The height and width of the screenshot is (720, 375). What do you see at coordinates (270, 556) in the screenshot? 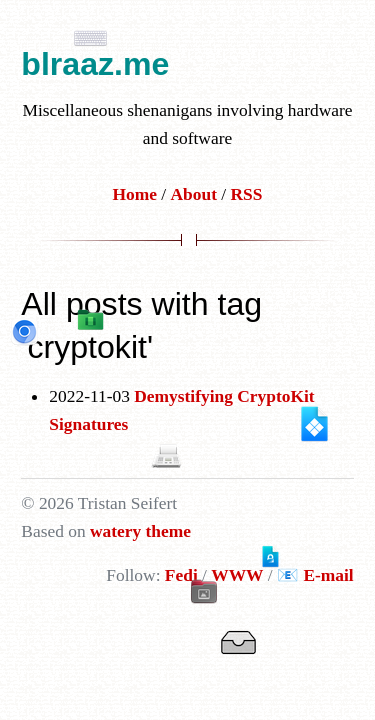
I see `a PGP-encrypted file` at bounding box center [270, 556].